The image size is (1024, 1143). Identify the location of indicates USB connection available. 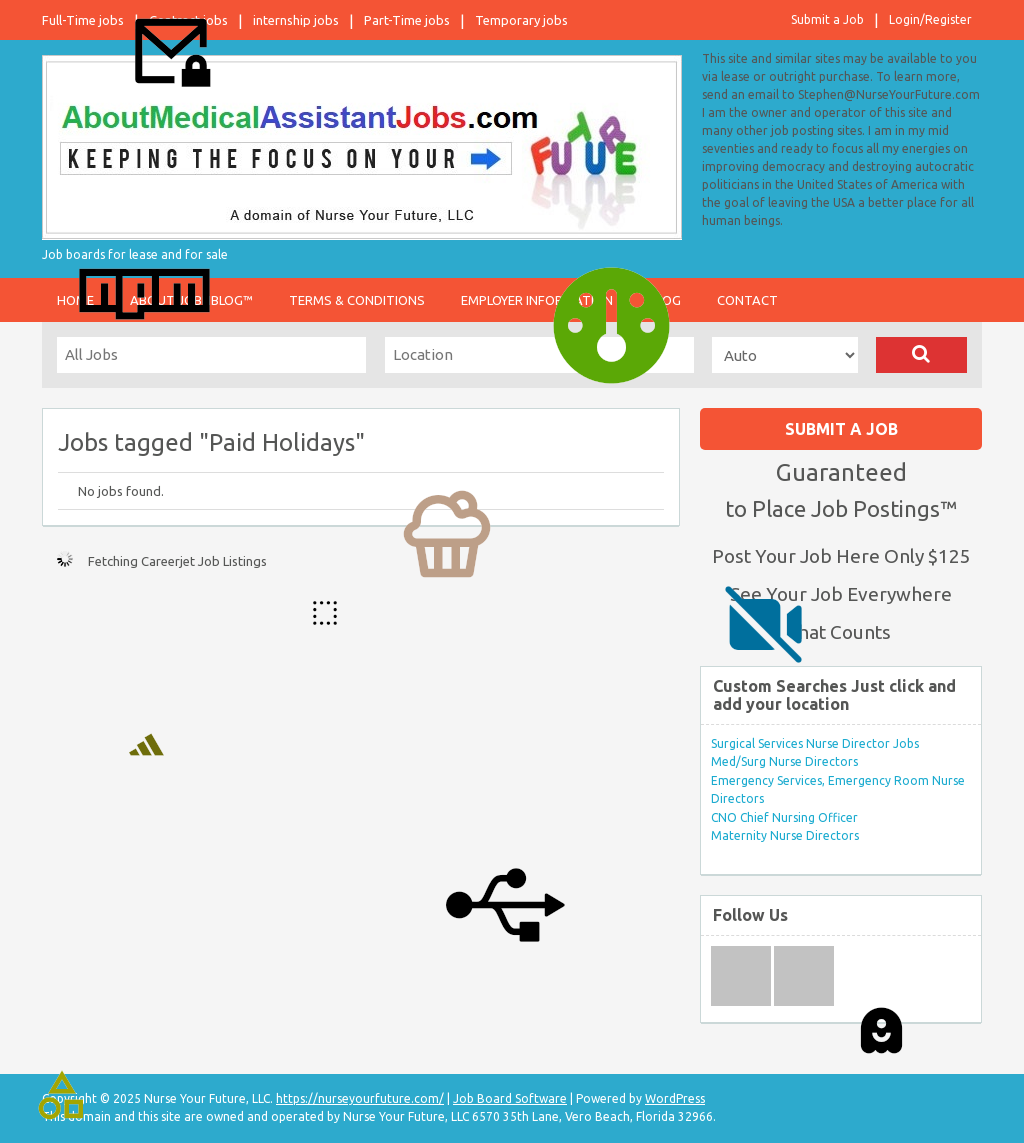
(506, 905).